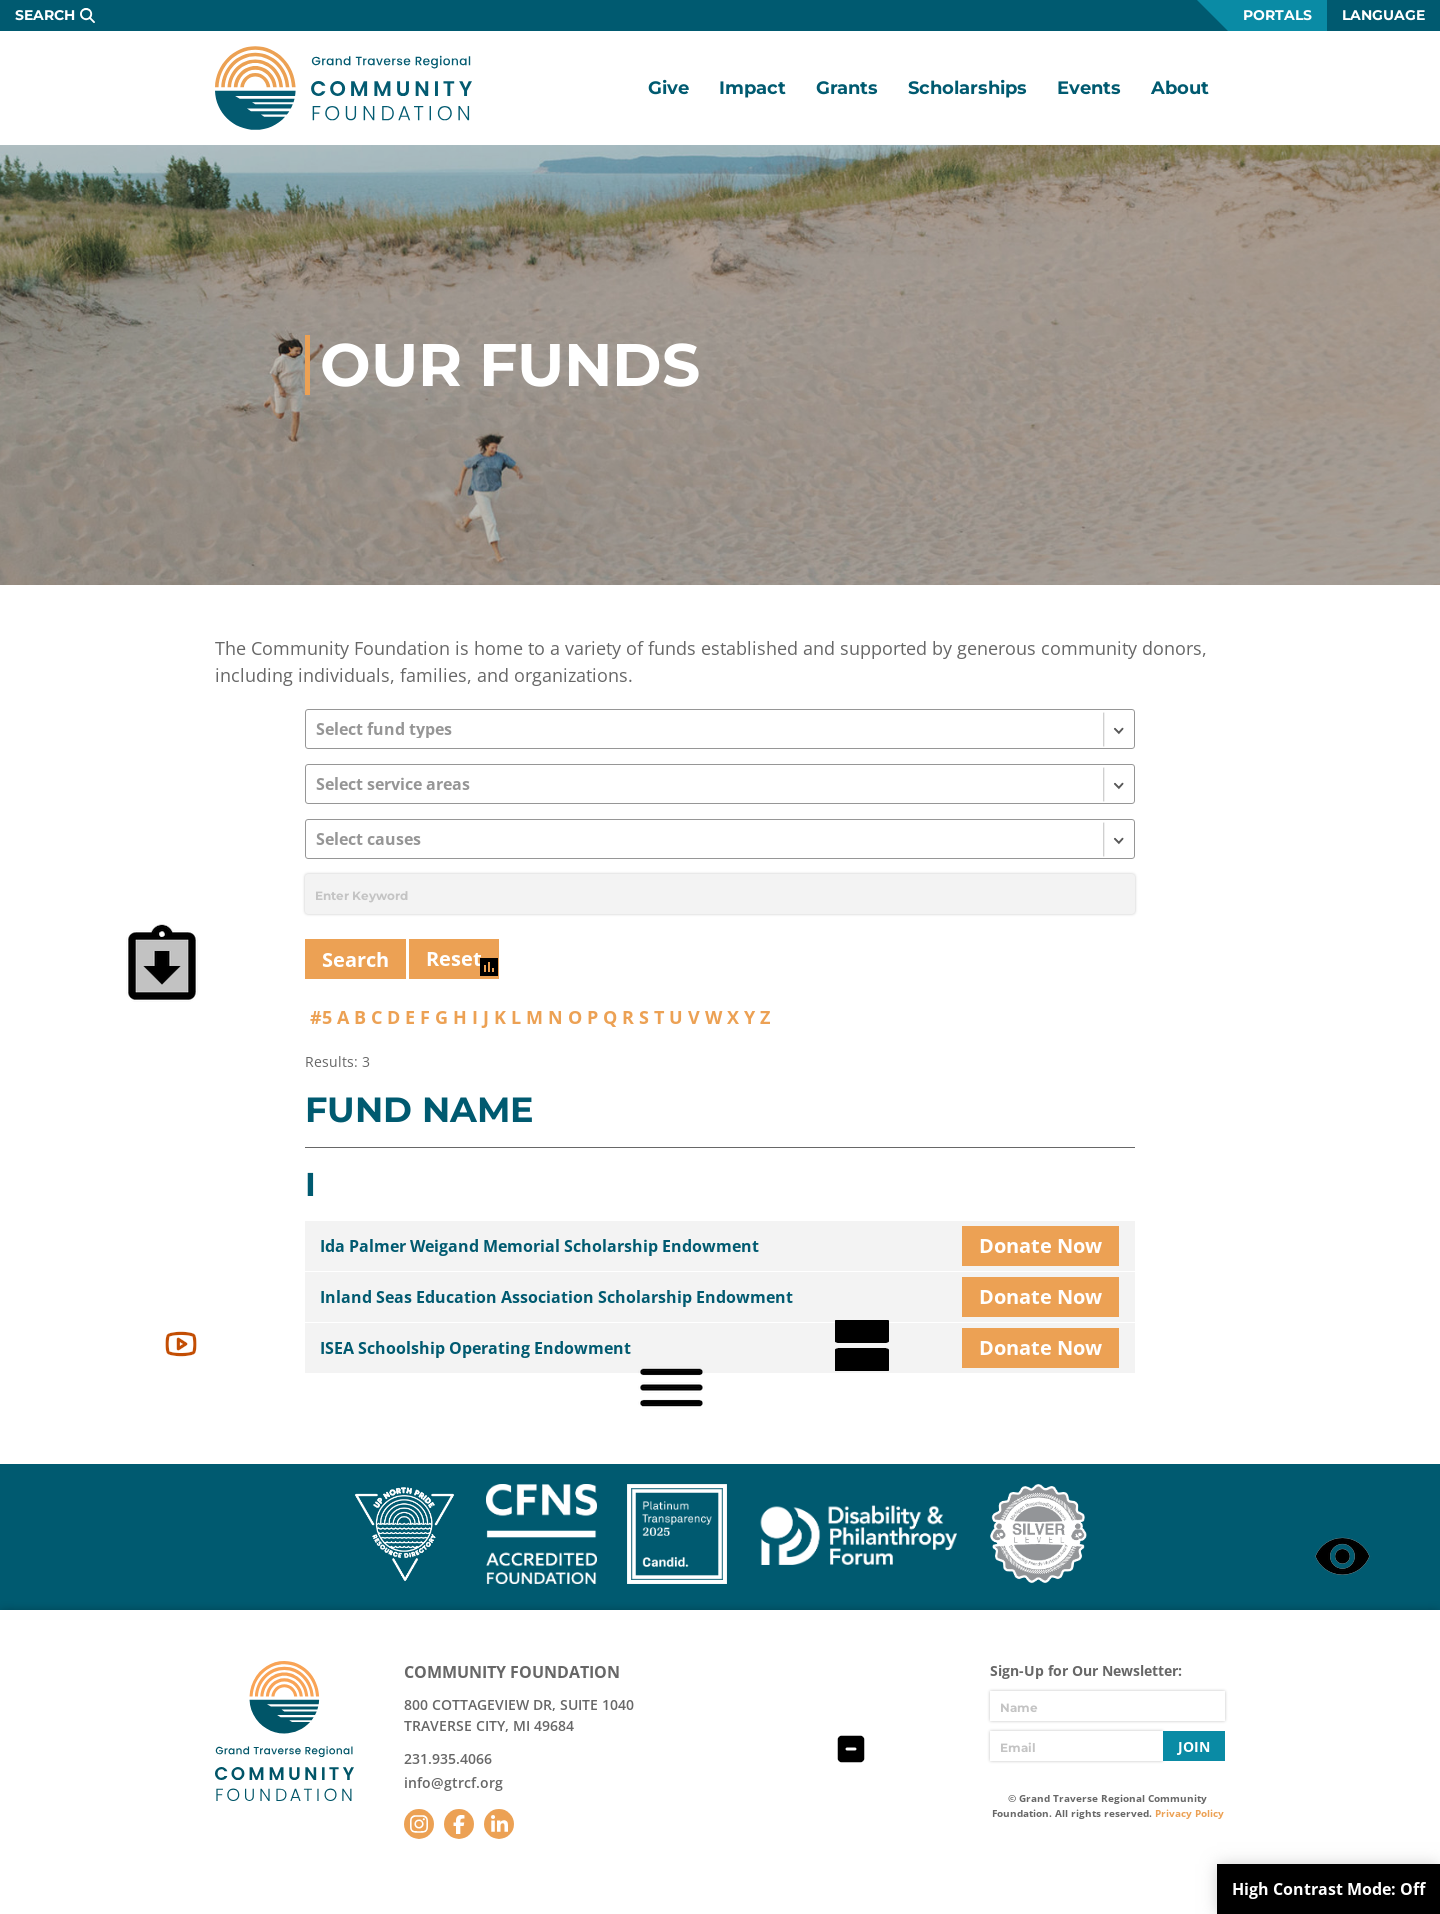 This screenshot has width=1440, height=1914. Describe the element at coordinates (181, 1344) in the screenshot. I see `open YouTube app` at that location.